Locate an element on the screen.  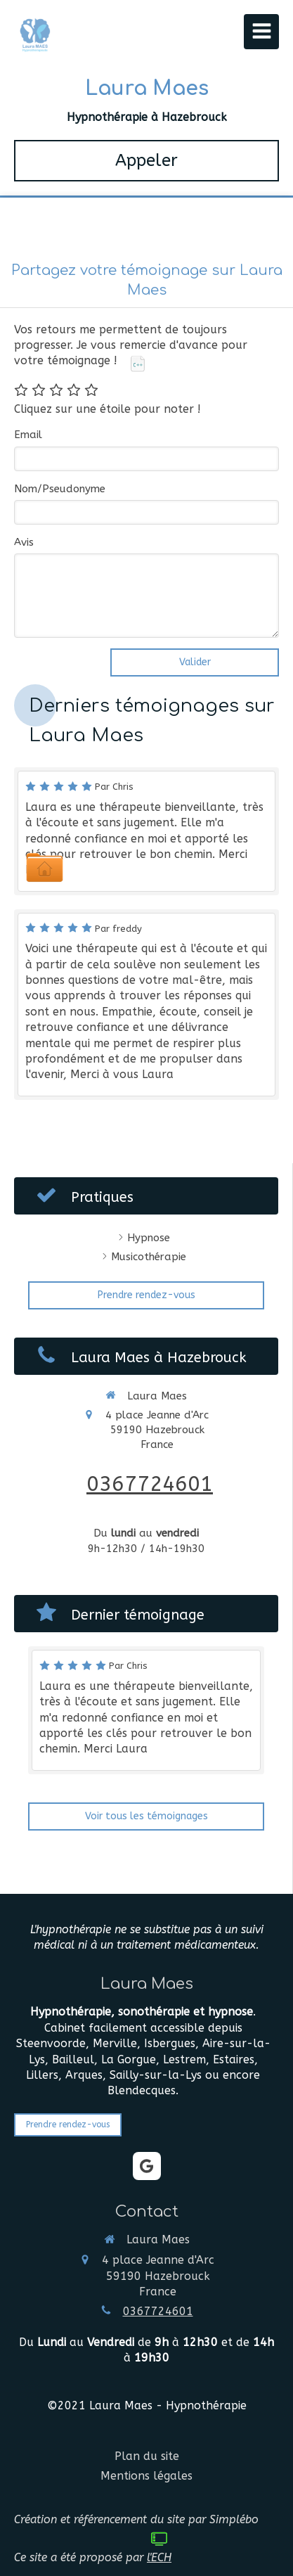
access your home folder is located at coordinates (44, 867).